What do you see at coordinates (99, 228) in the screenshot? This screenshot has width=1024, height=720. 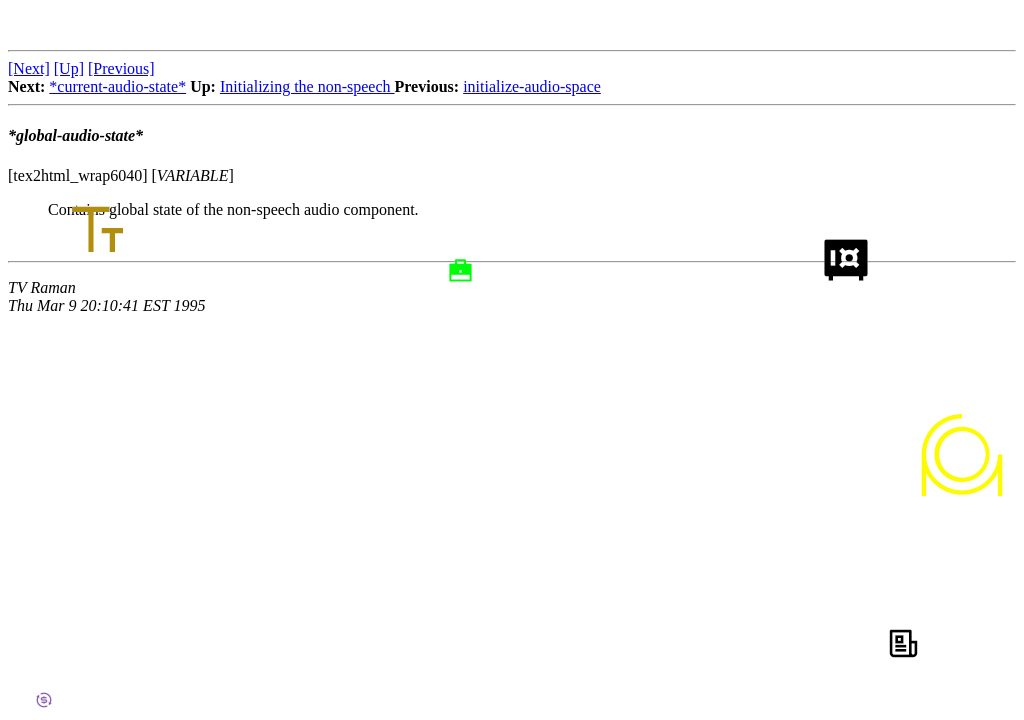 I see `adjust text size settings` at bounding box center [99, 228].